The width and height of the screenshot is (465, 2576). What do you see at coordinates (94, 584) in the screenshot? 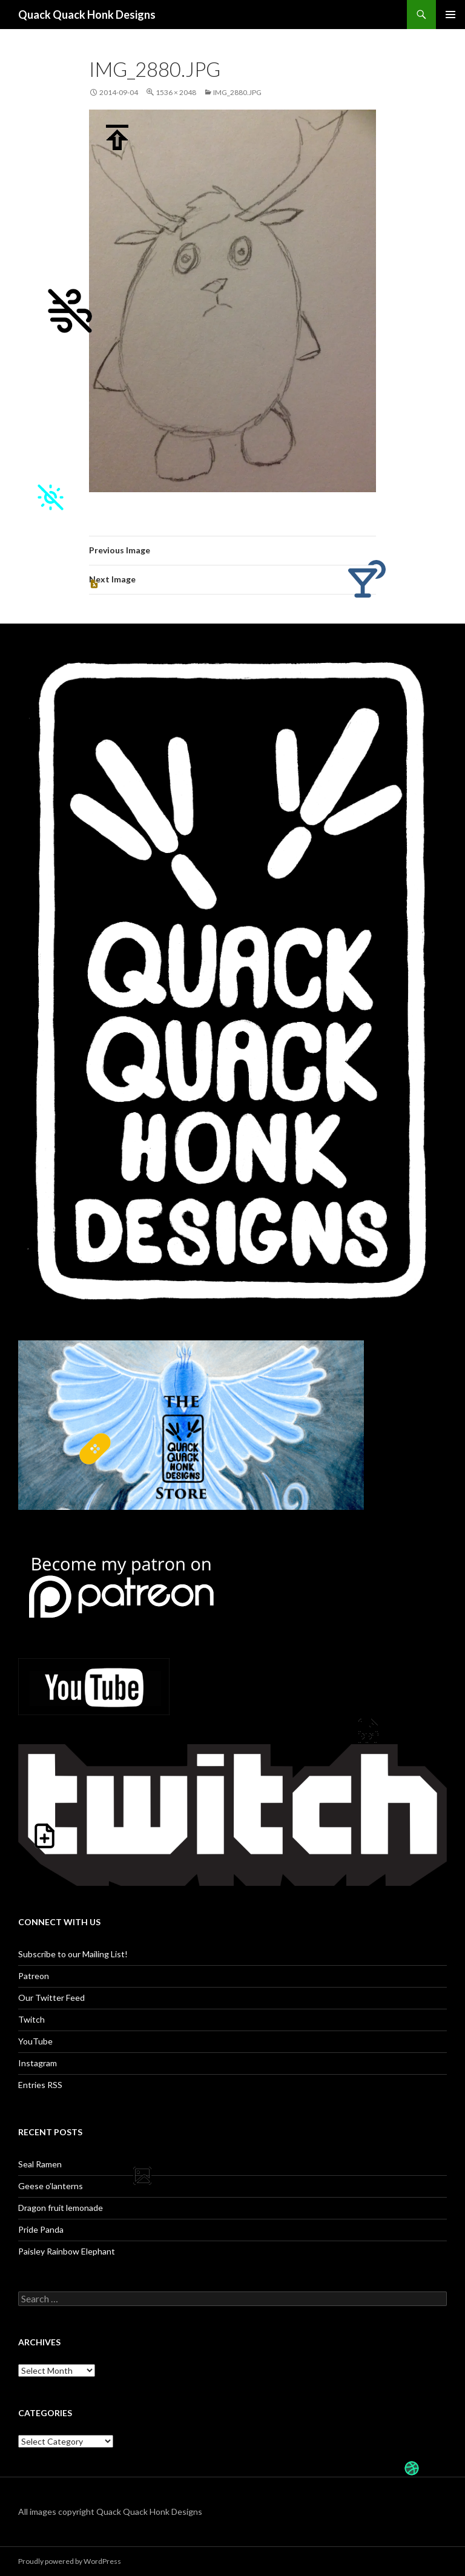
I see `open a lambda function file` at bounding box center [94, 584].